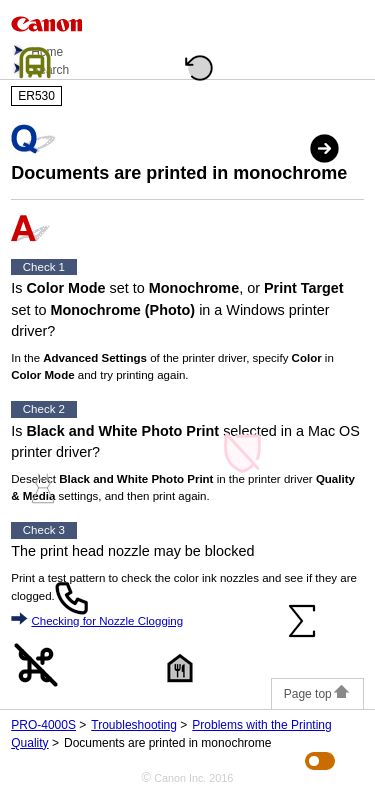 This screenshot has width=375, height=797. What do you see at coordinates (35, 64) in the screenshot?
I see `view subway or metro transit options` at bounding box center [35, 64].